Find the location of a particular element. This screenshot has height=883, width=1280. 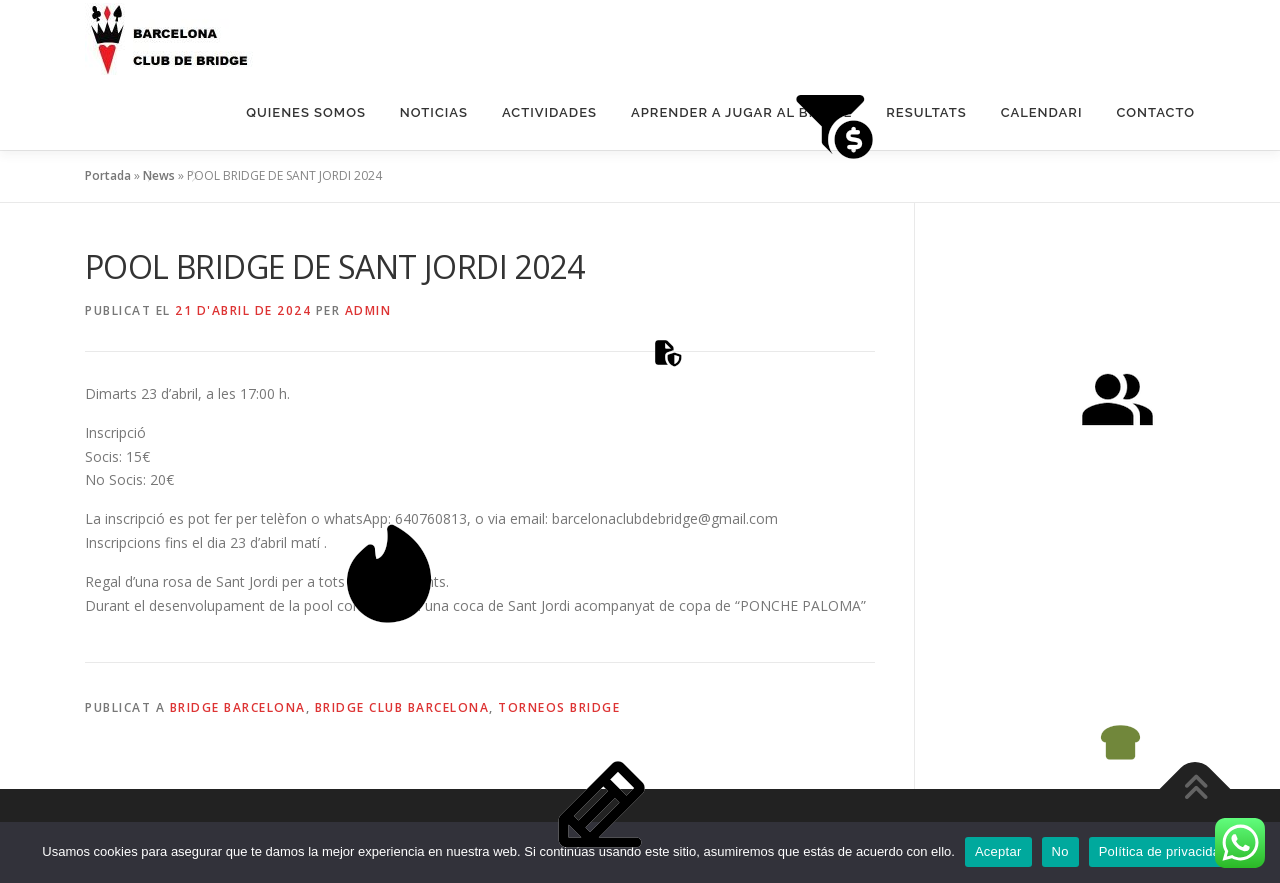

open tinder dating app is located at coordinates (389, 576).